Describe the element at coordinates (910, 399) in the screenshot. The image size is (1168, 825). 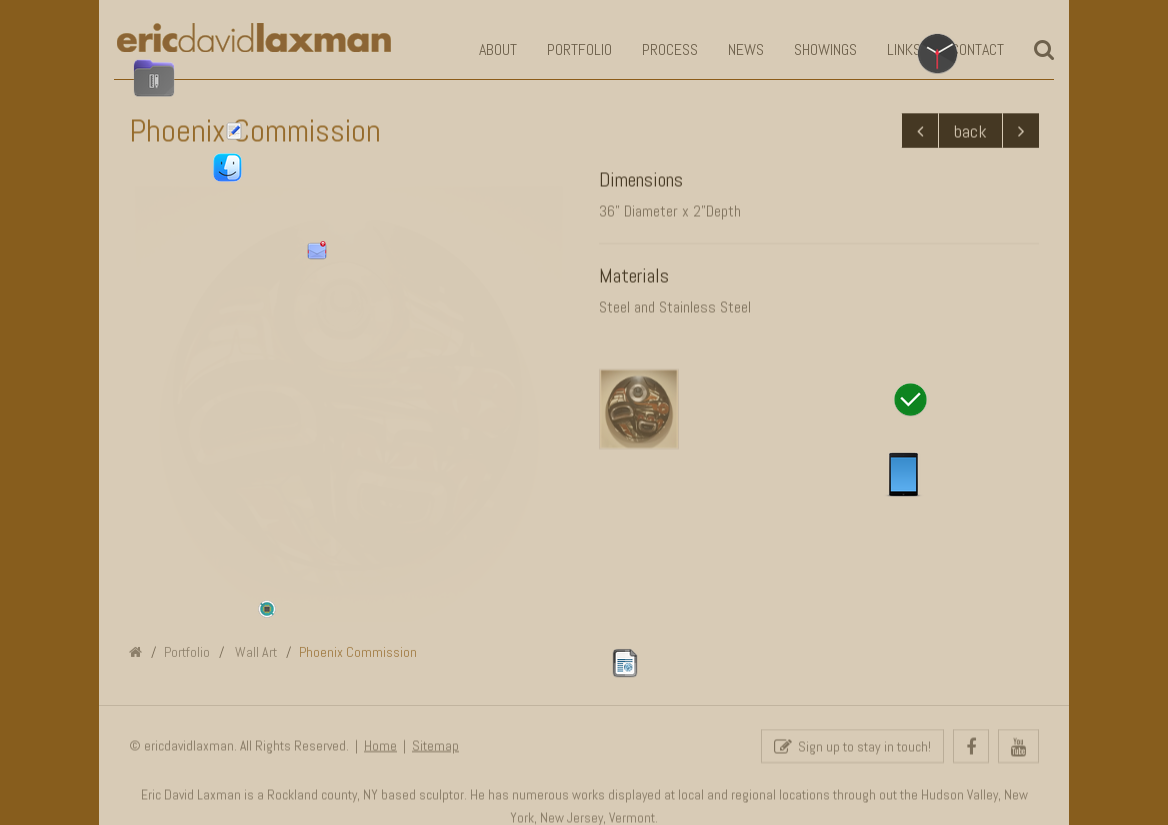
I see `indicates dropbox file is fully synced` at that location.